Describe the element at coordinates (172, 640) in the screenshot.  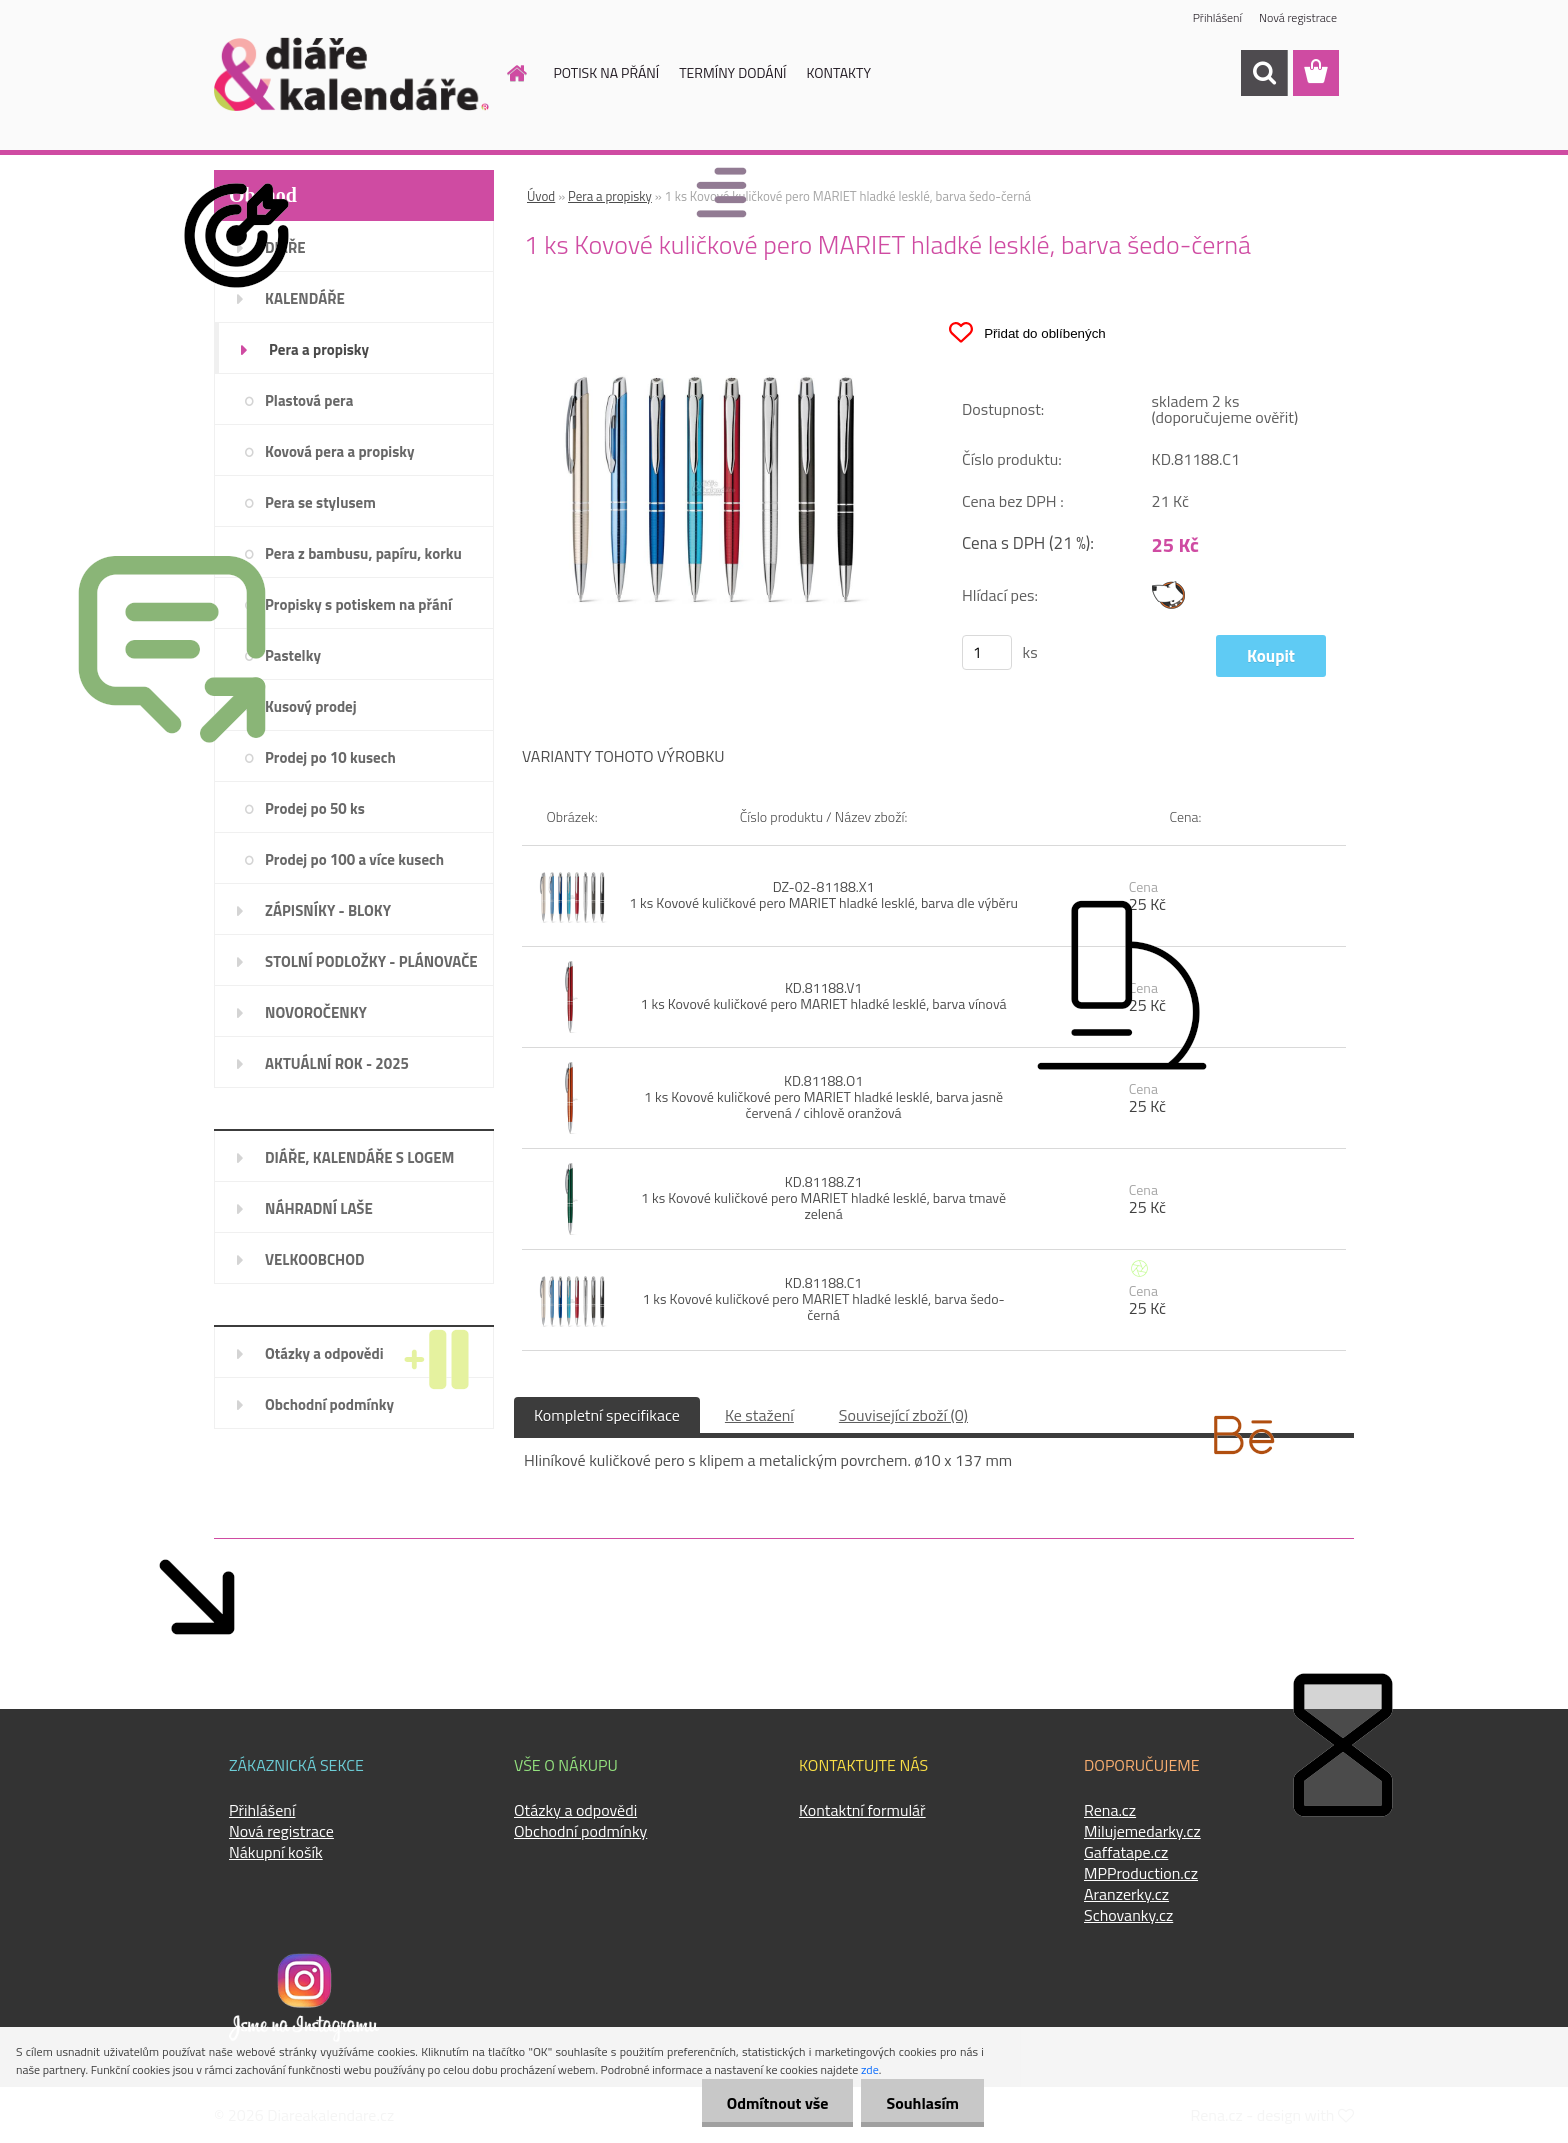
I see `share a message or conversation` at that location.